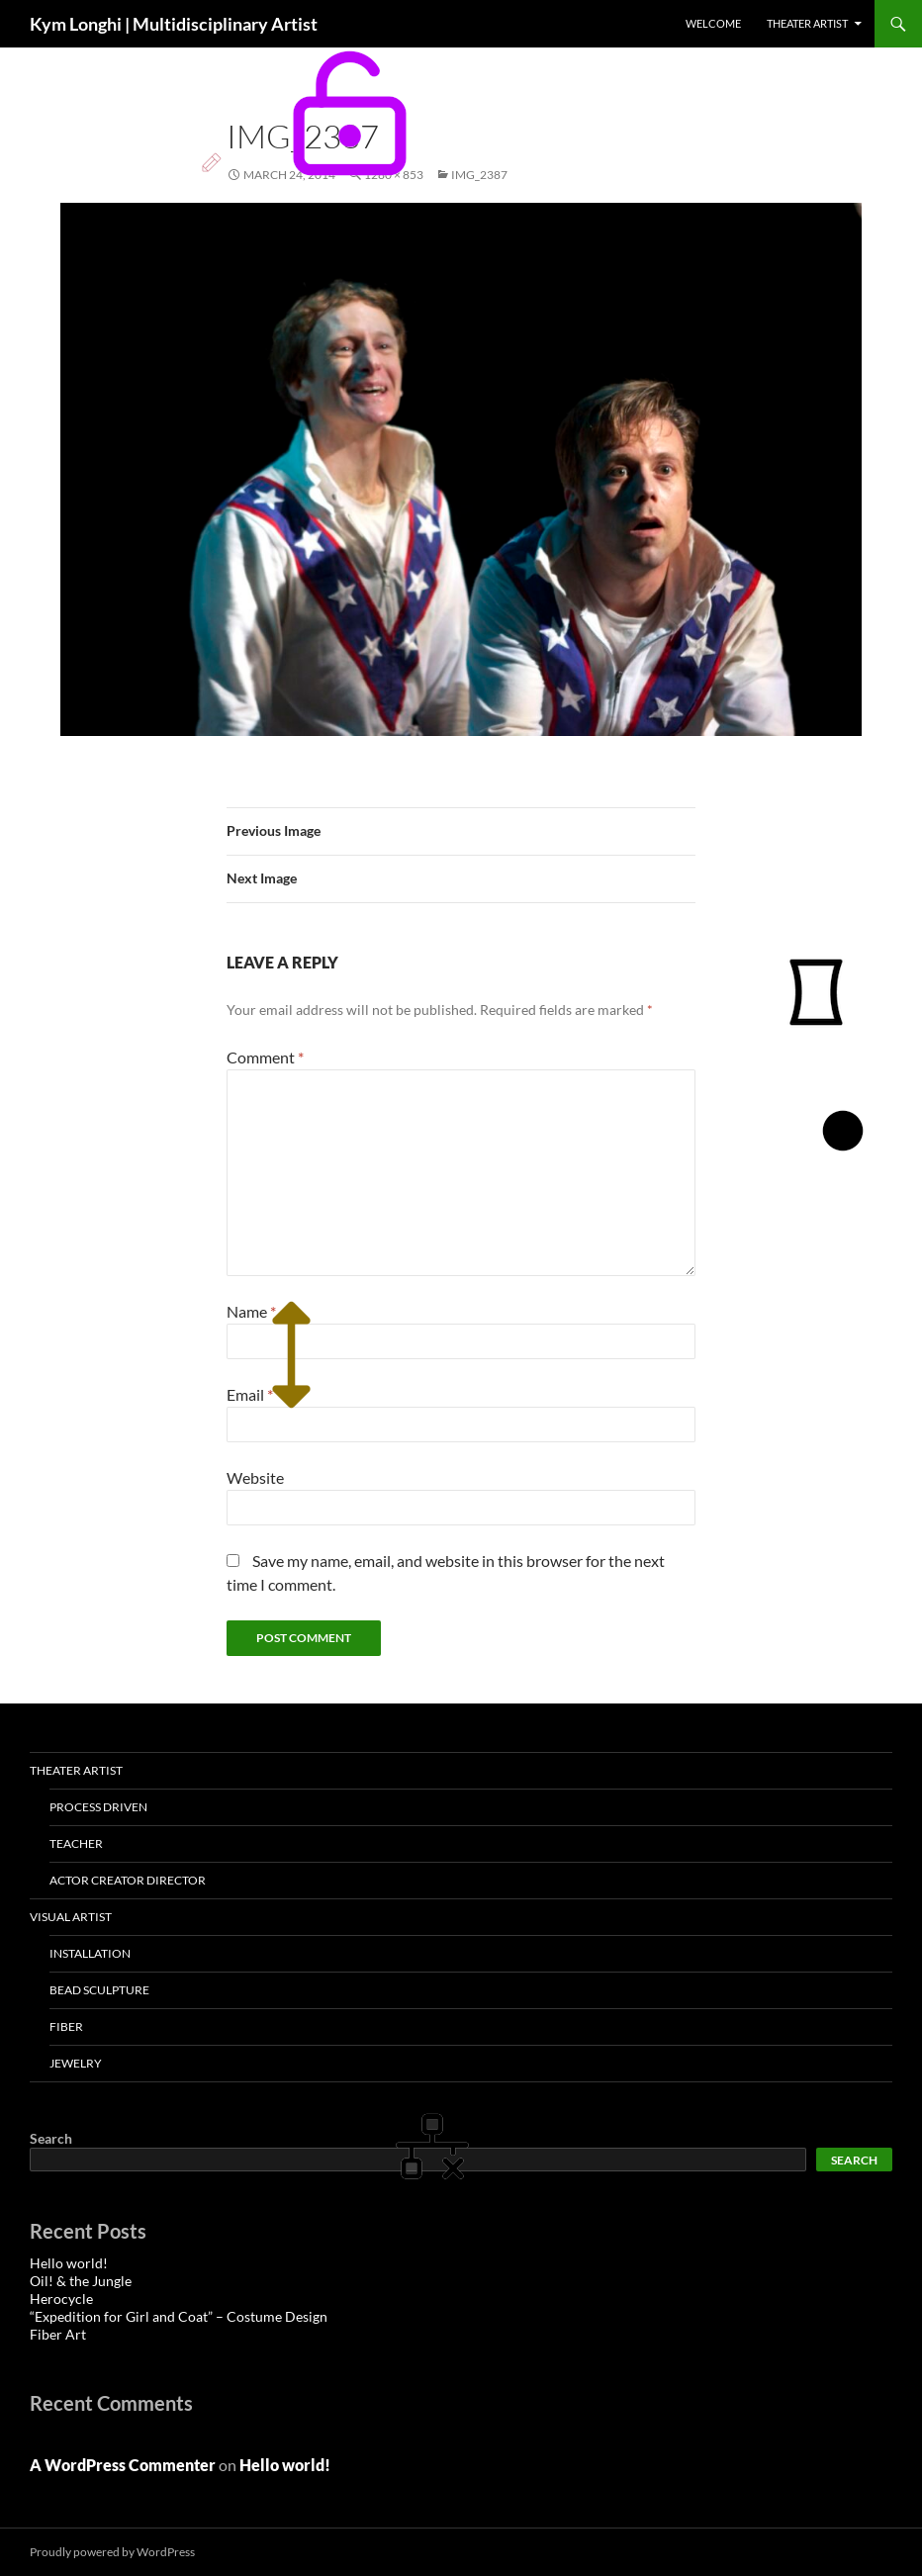 The height and width of the screenshot is (2576, 922). What do you see at coordinates (432, 2148) in the screenshot?
I see `network connection error or failure` at bounding box center [432, 2148].